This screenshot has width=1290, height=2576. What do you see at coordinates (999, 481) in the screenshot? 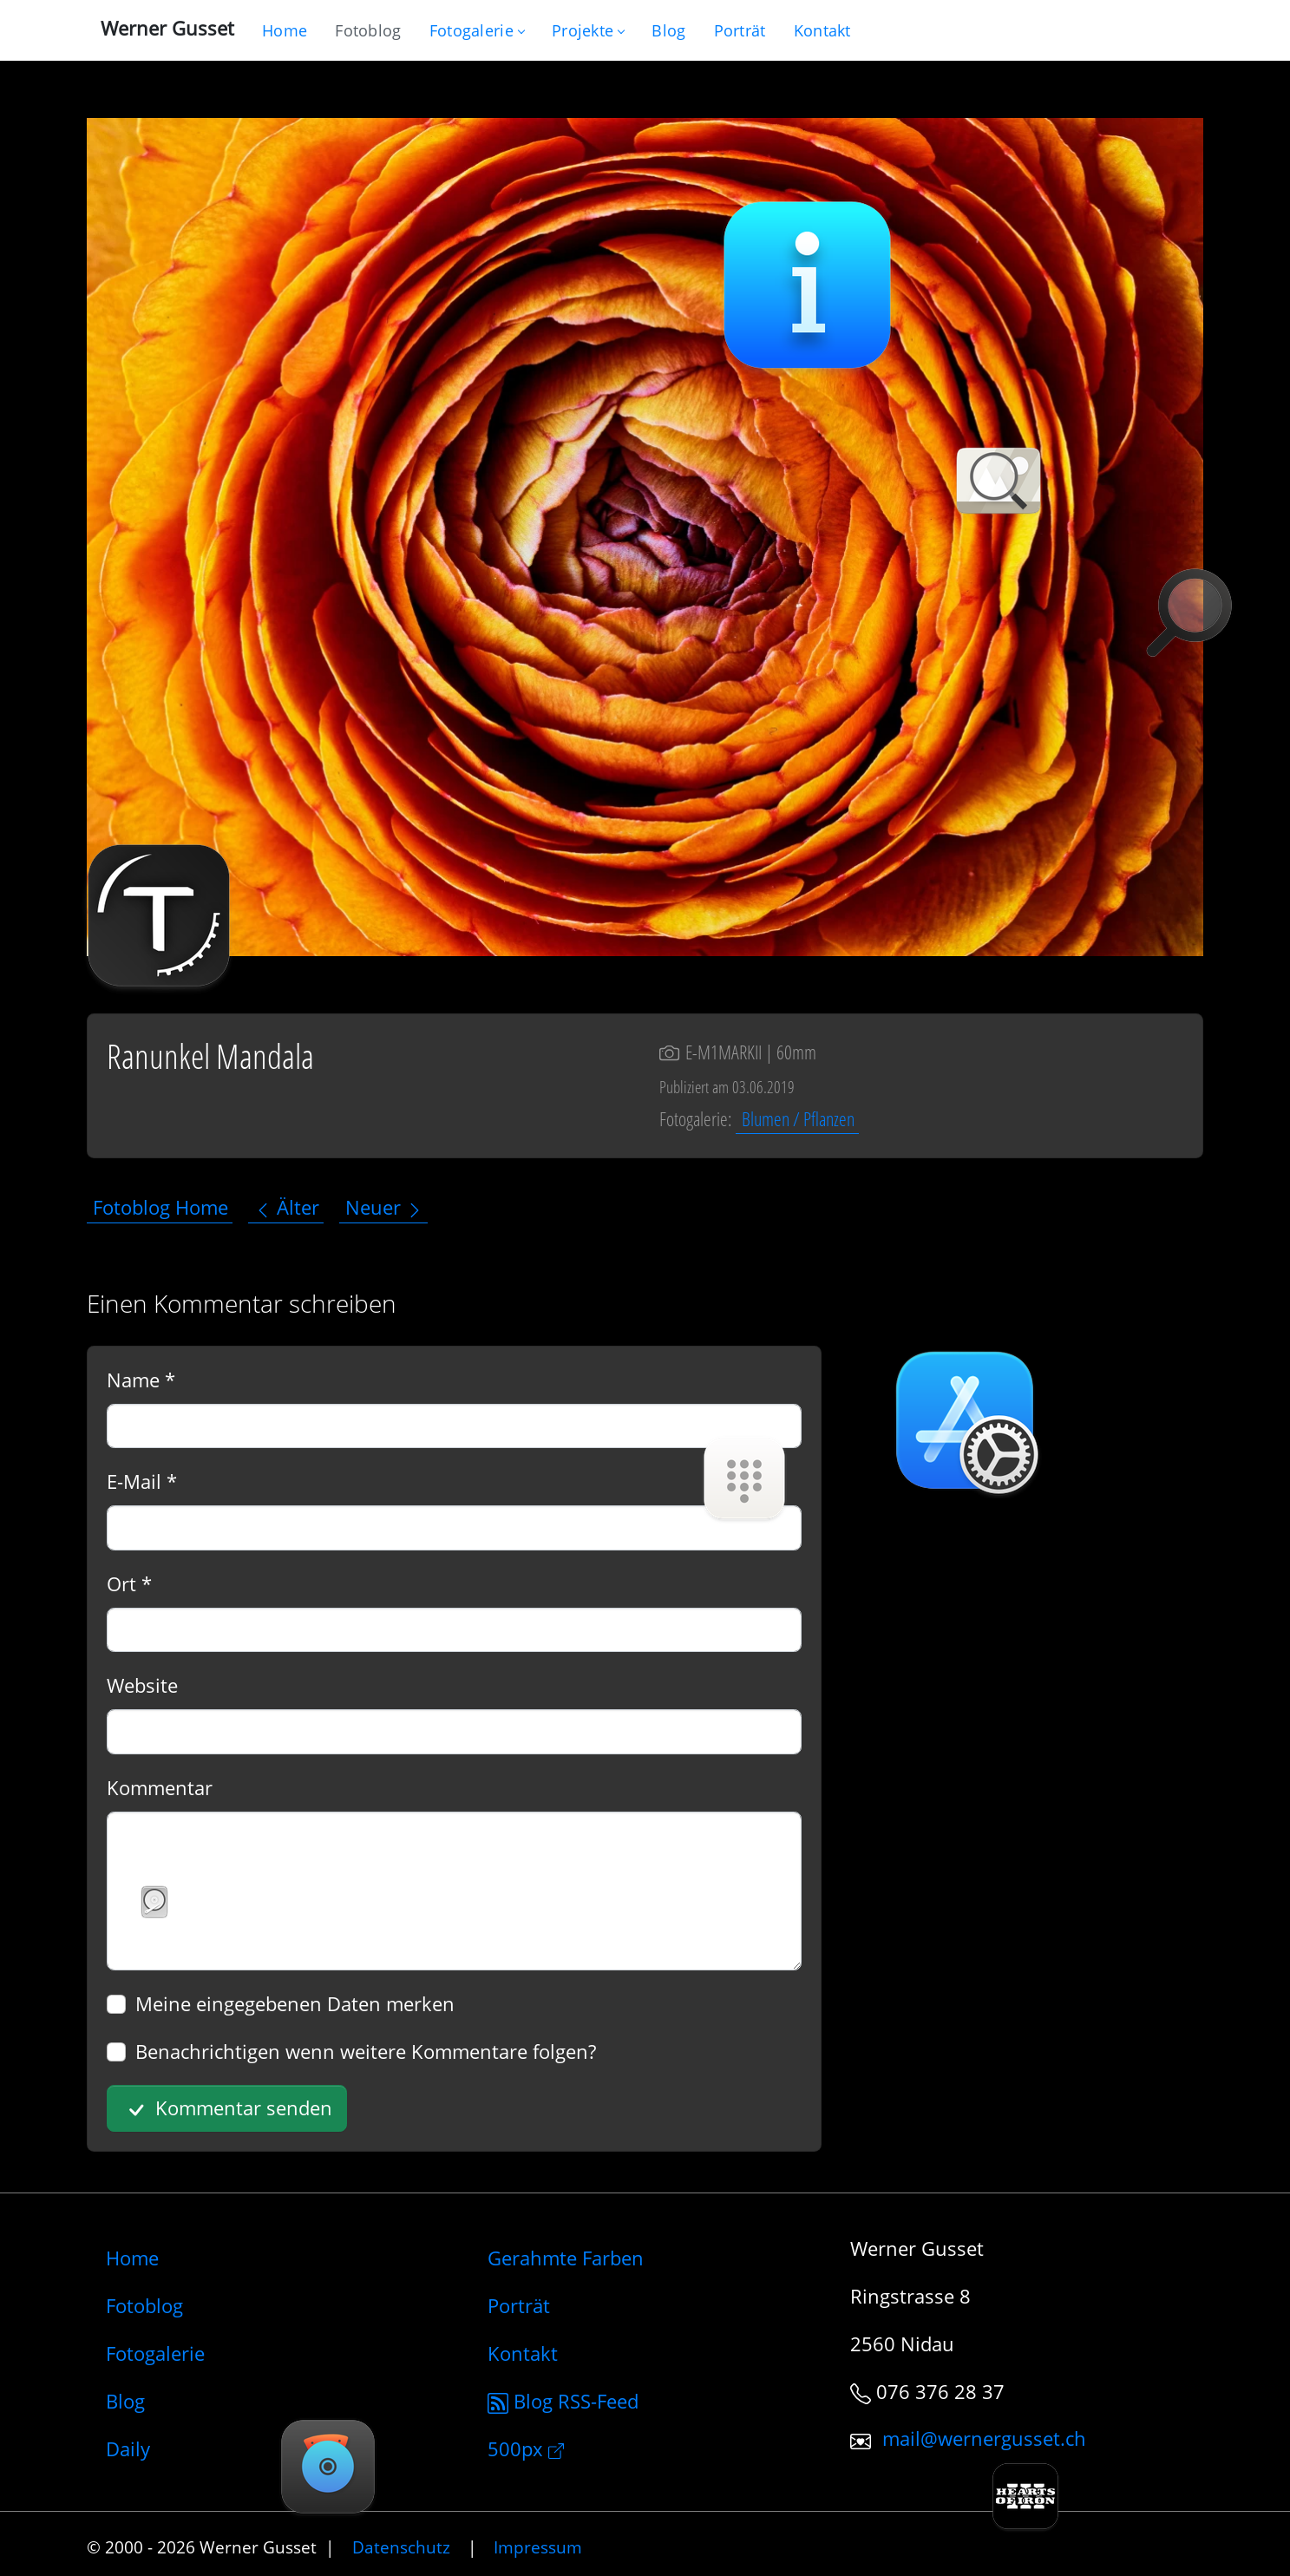
I see `open eye of gnome image viewer` at bounding box center [999, 481].